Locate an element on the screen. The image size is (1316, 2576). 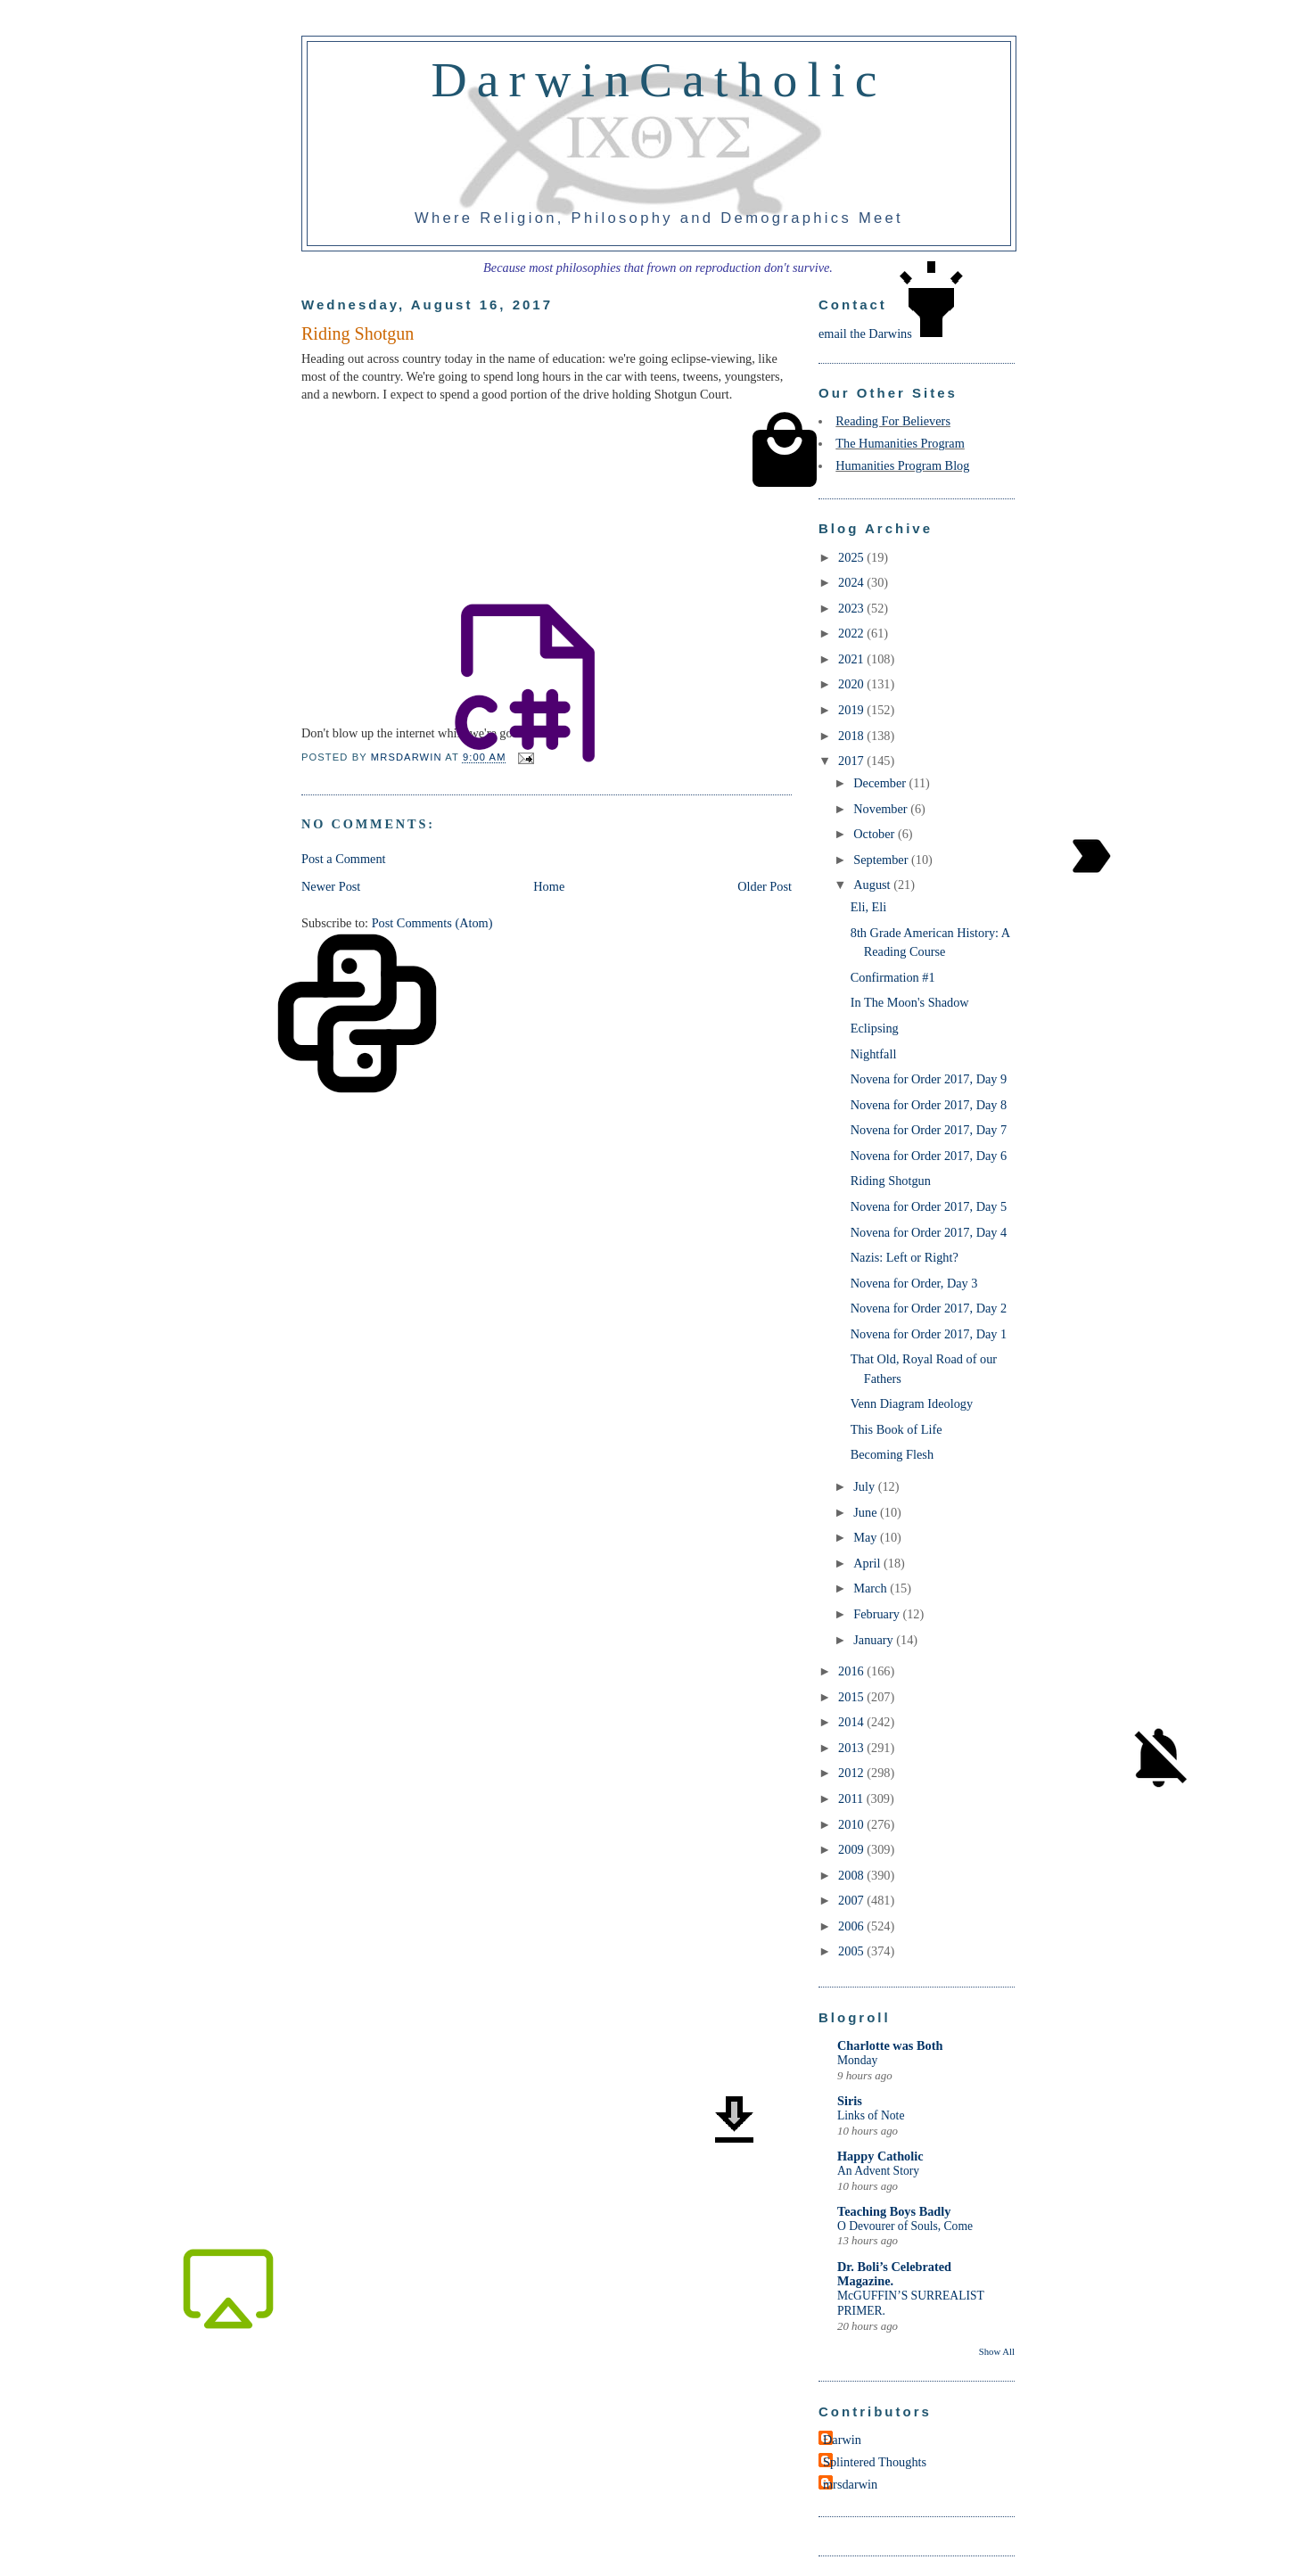
open shopping or store section is located at coordinates (785, 451).